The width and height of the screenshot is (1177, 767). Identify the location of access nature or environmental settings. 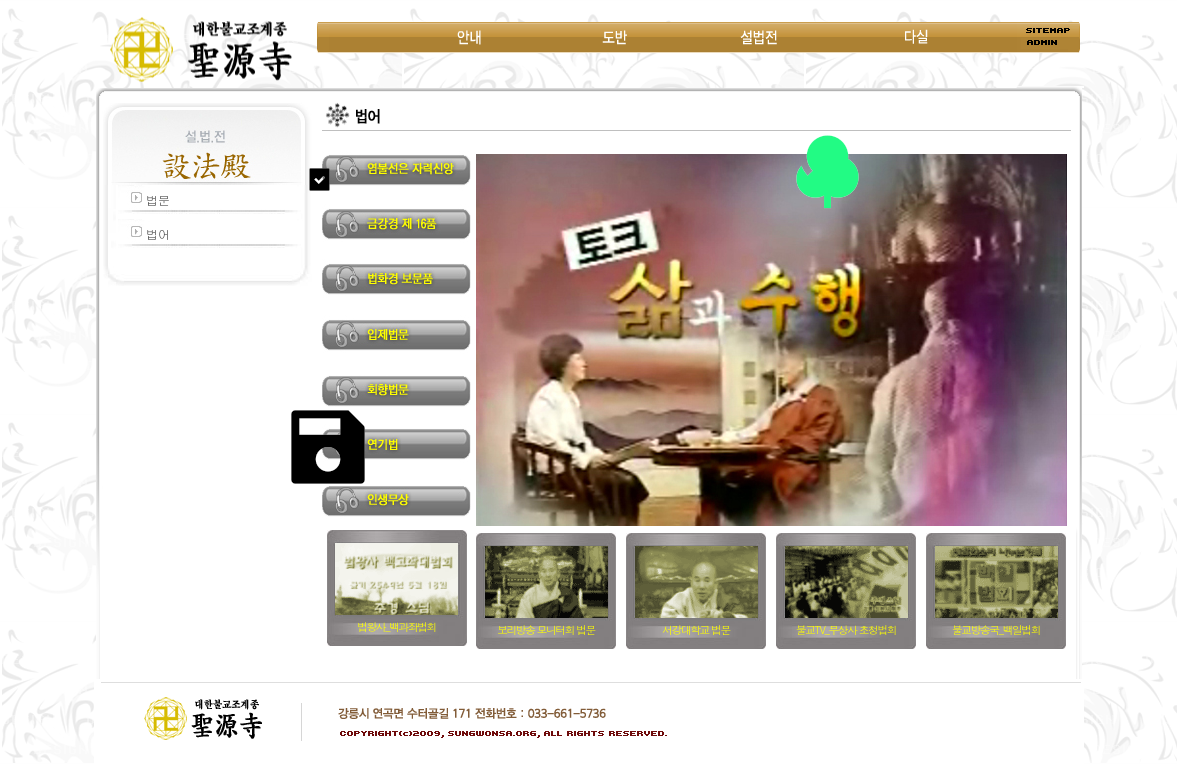
(827, 173).